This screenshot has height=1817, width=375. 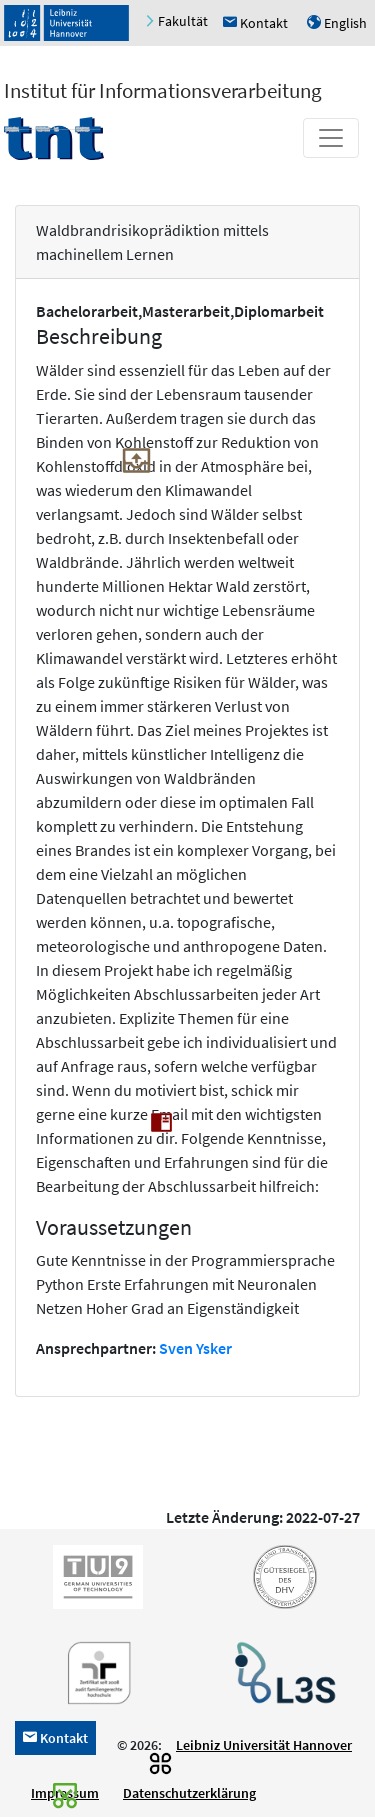 I want to click on open the app drawer or menu, so click(x=160, y=1763).